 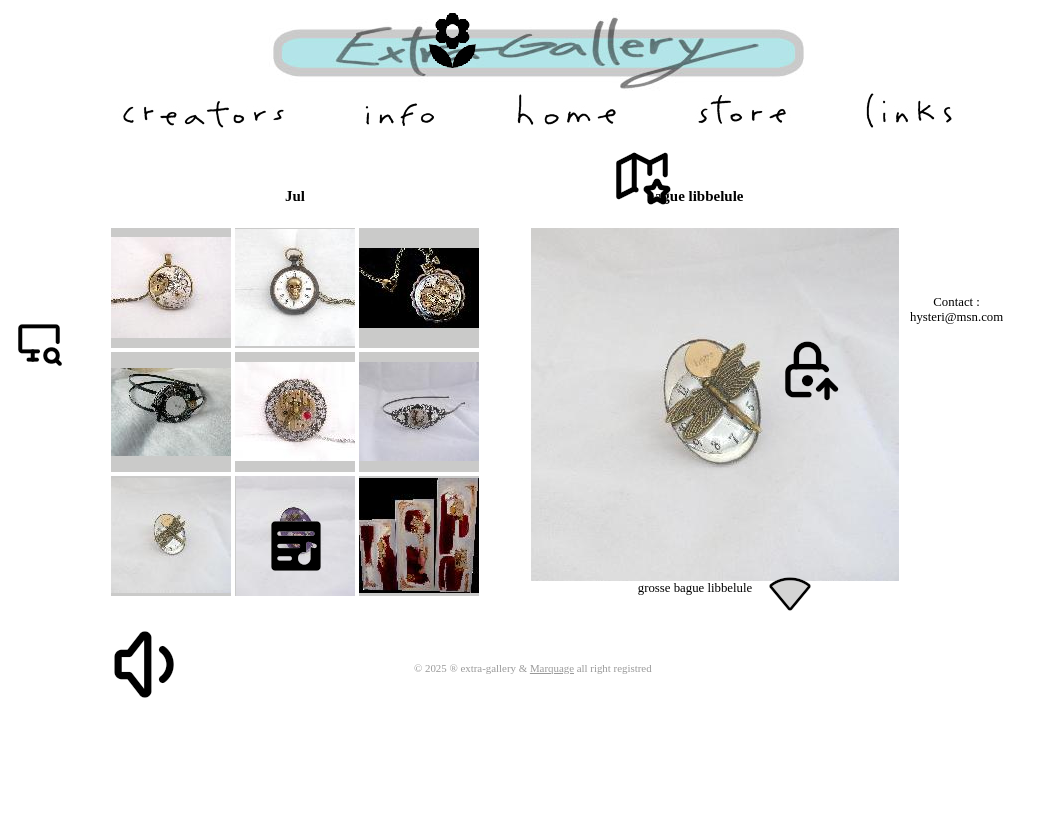 What do you see at coordinates (39, 343) in the screenshot?
I see `search files on desktop computer` at bounding box center [39, 343].